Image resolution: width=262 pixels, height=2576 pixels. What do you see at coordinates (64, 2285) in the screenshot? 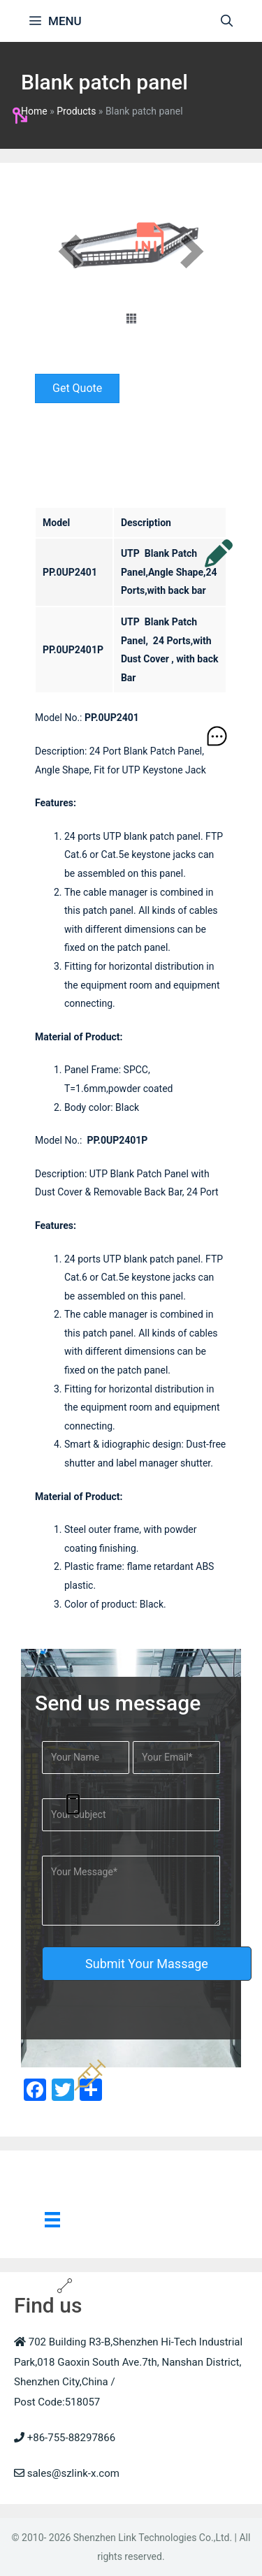
I see `draw a line segment between two points` at bounding box center [64, 2285].